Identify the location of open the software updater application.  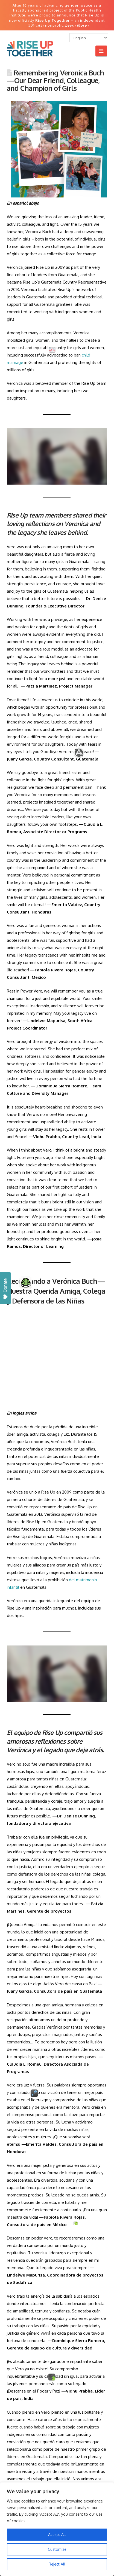
(79, 753).